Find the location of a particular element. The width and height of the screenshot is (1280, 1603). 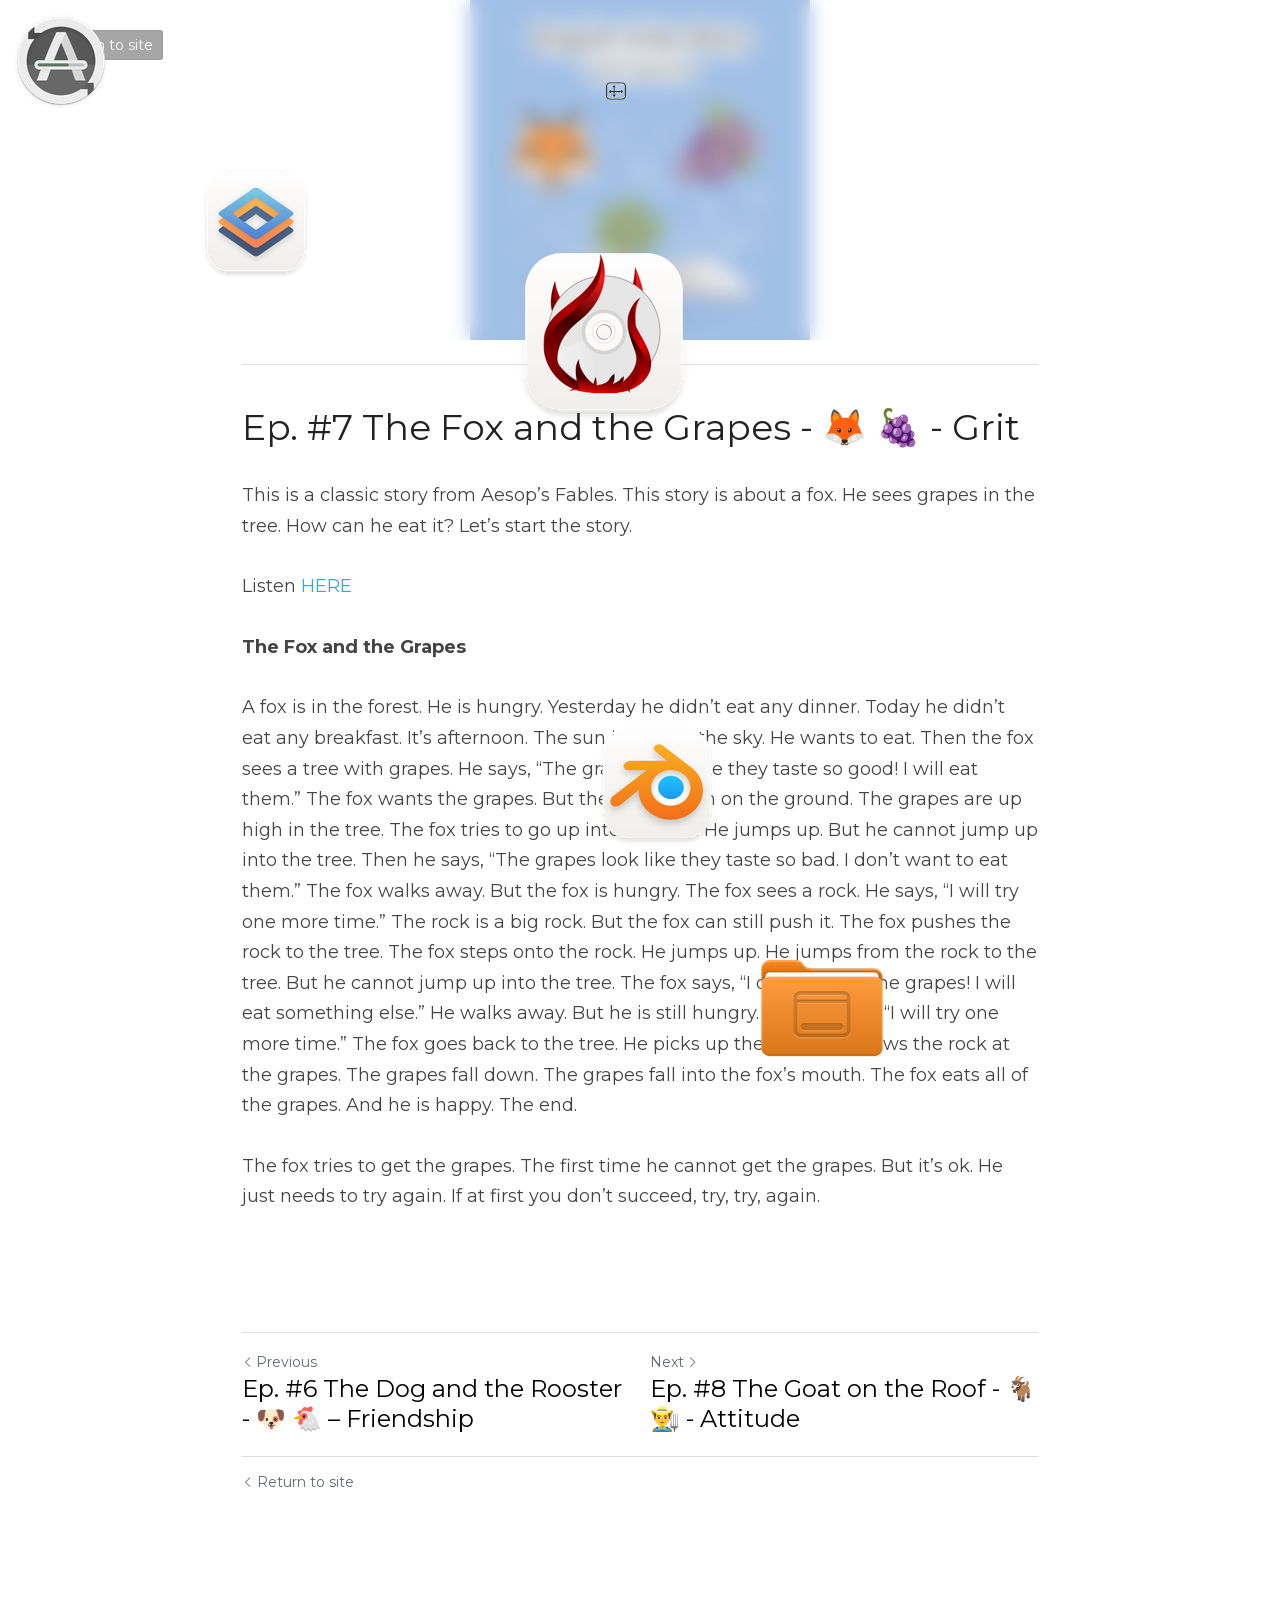

adjust display or screen settings is located at coordinates (616, 91).